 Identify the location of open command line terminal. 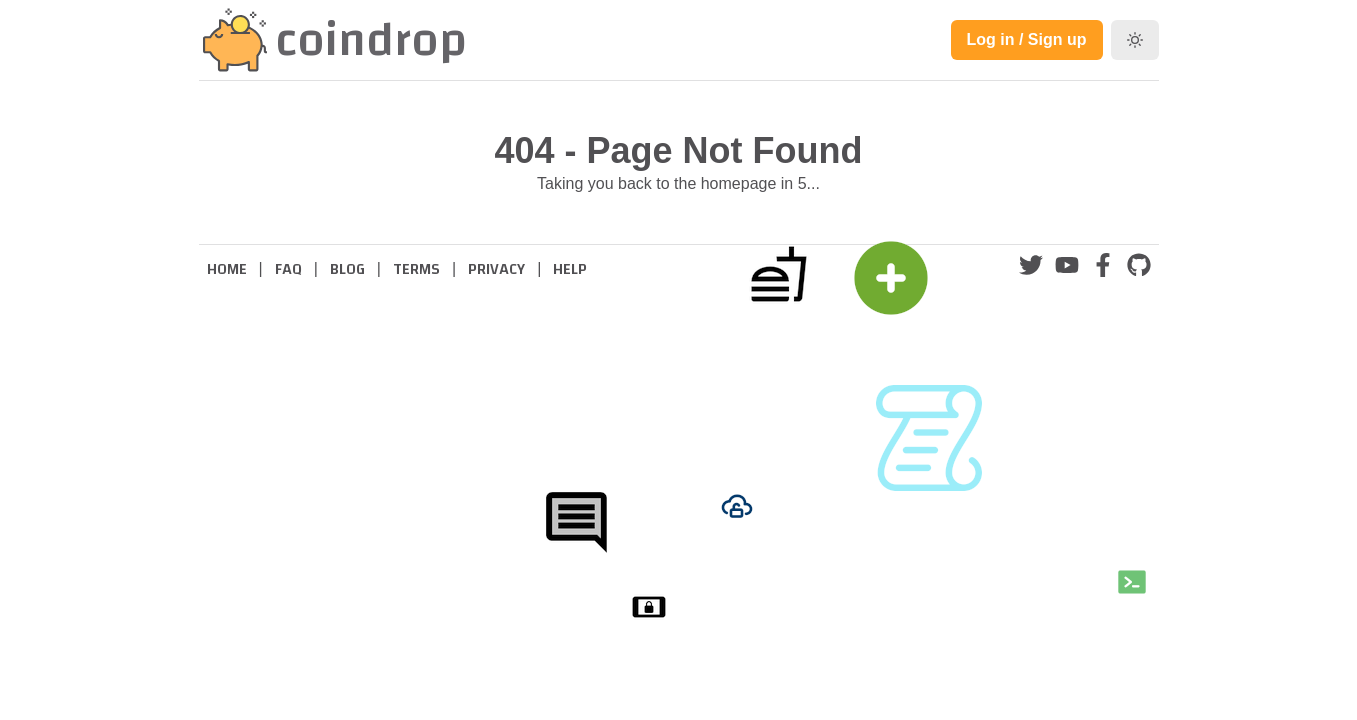
(1132, 582).